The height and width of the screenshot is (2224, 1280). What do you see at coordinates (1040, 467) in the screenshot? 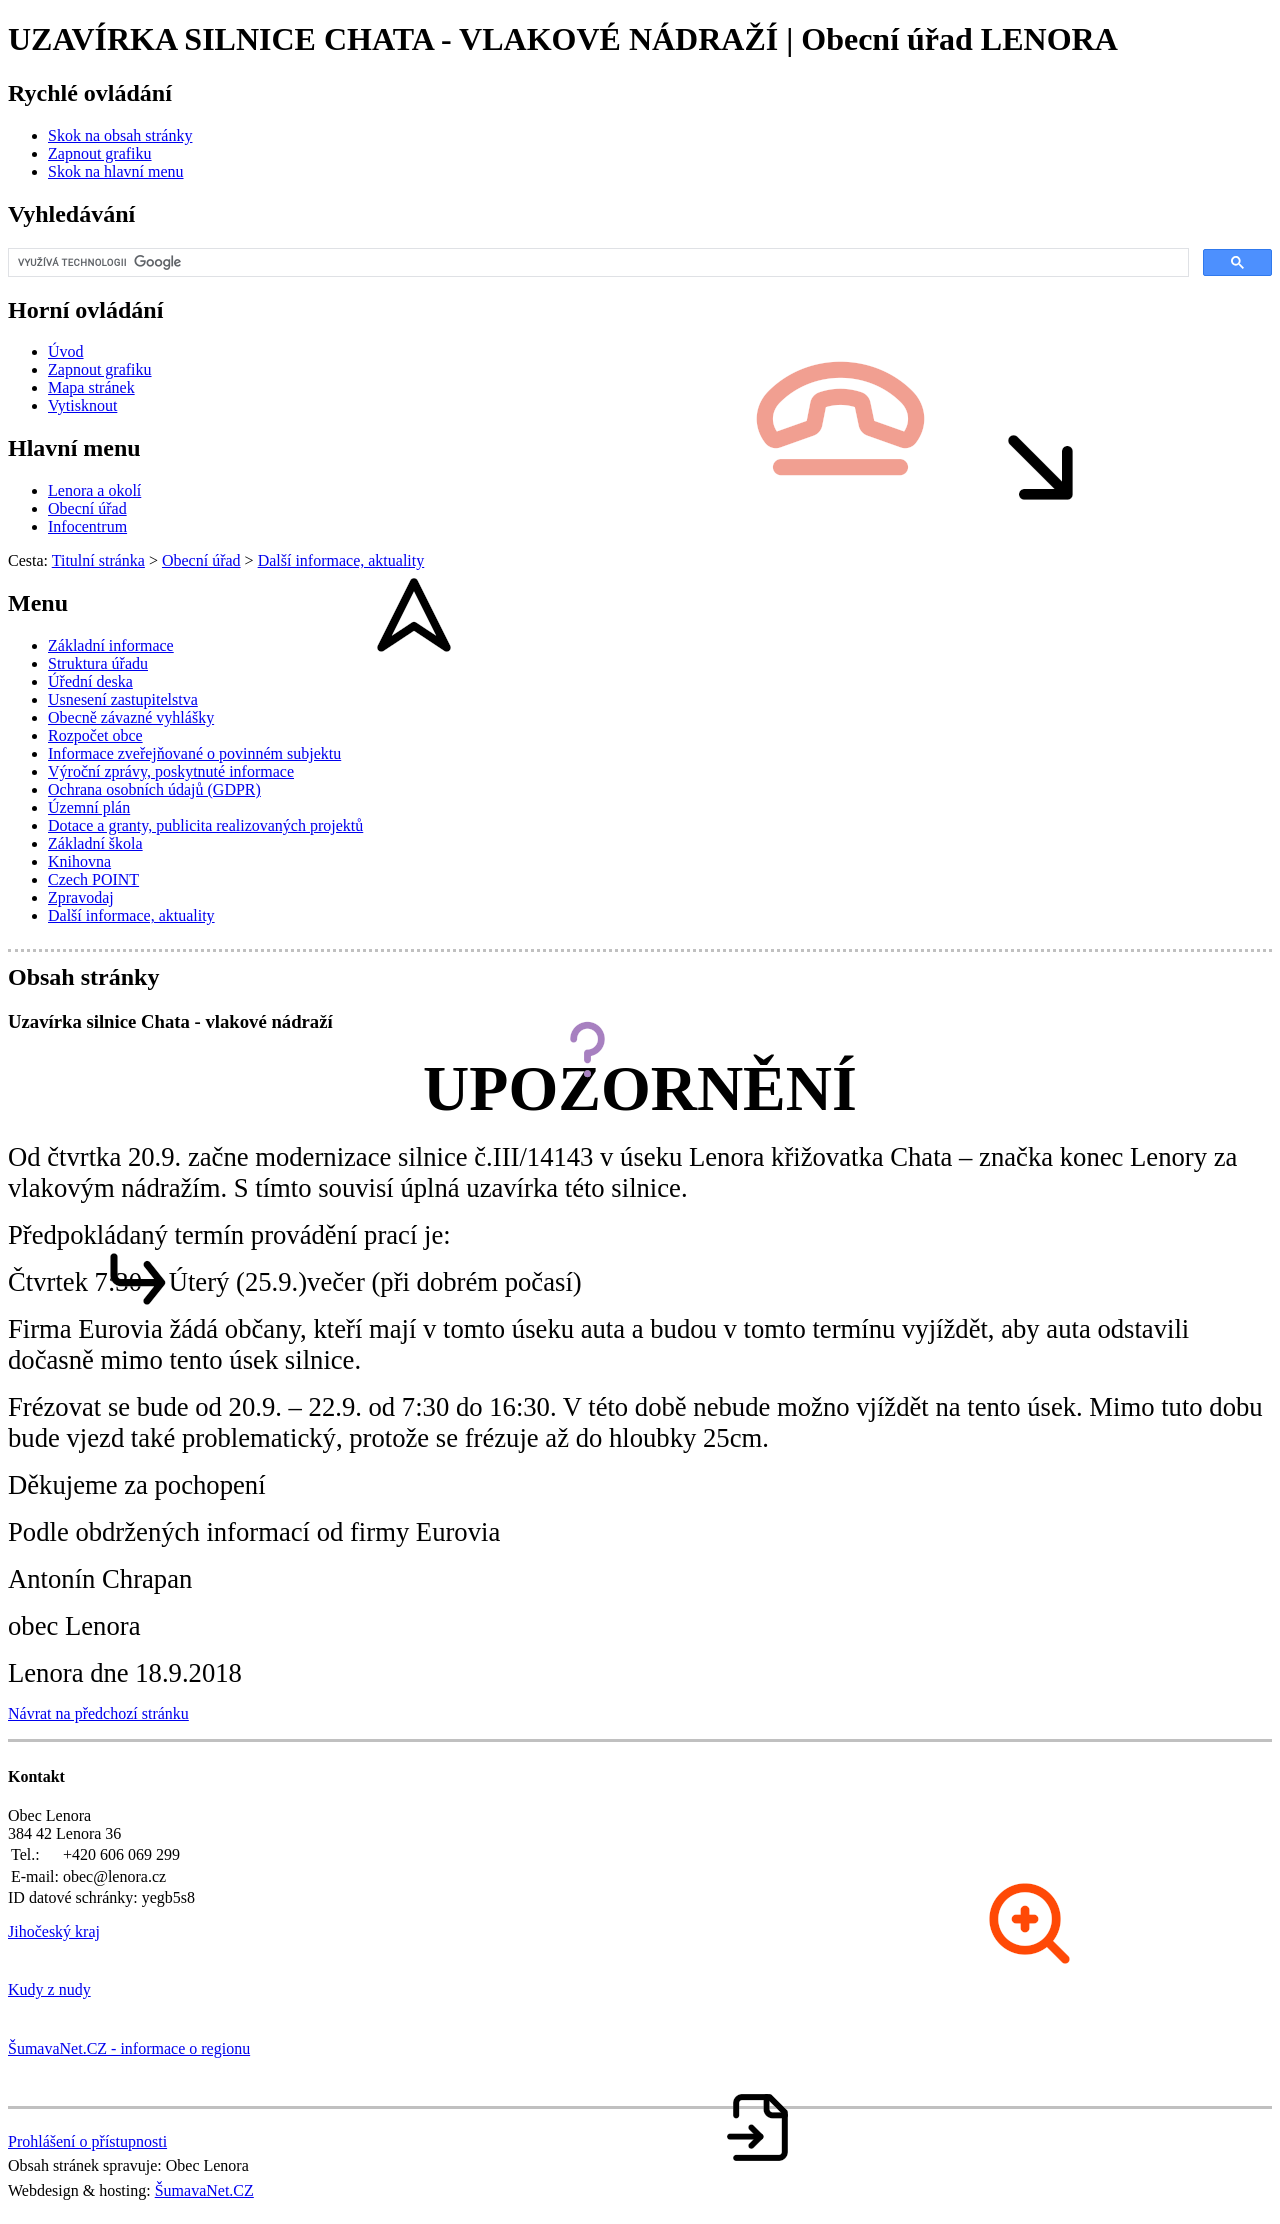
I see `navigate to the next item below` at bounding box center [1040, 467].